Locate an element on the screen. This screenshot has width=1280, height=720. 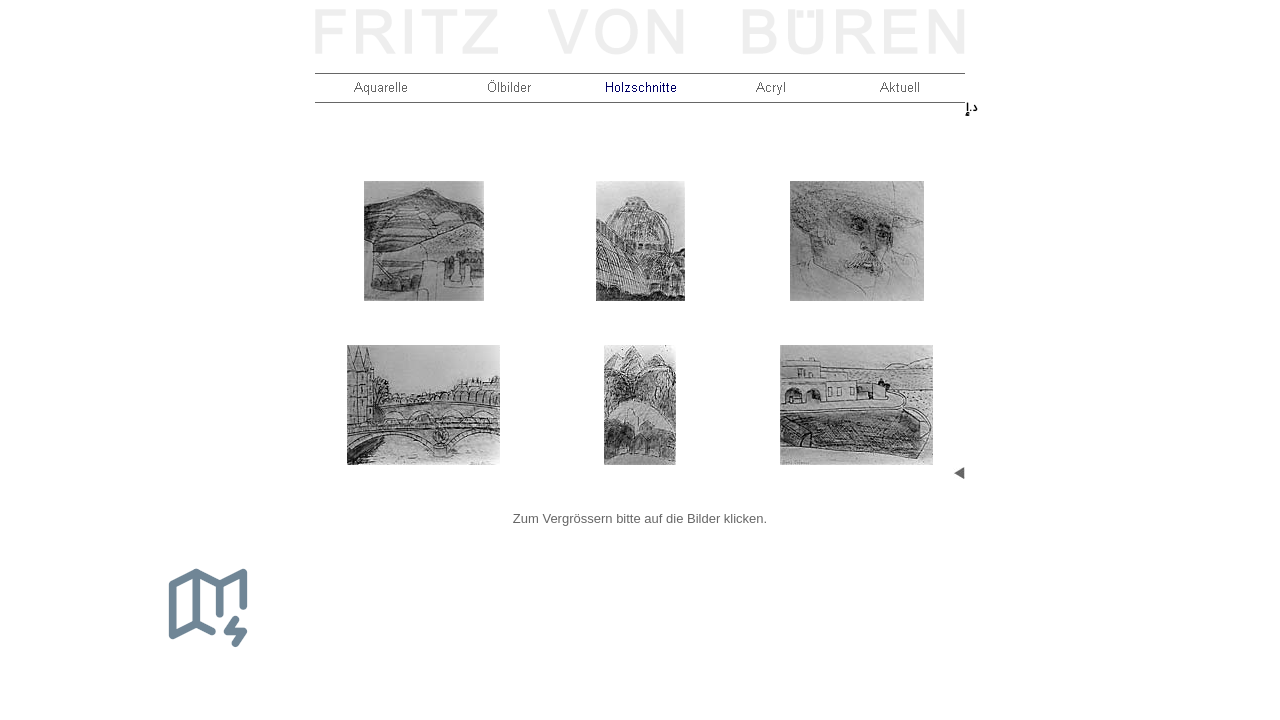
find nearby charging stations is located at coordinates (208, 604).